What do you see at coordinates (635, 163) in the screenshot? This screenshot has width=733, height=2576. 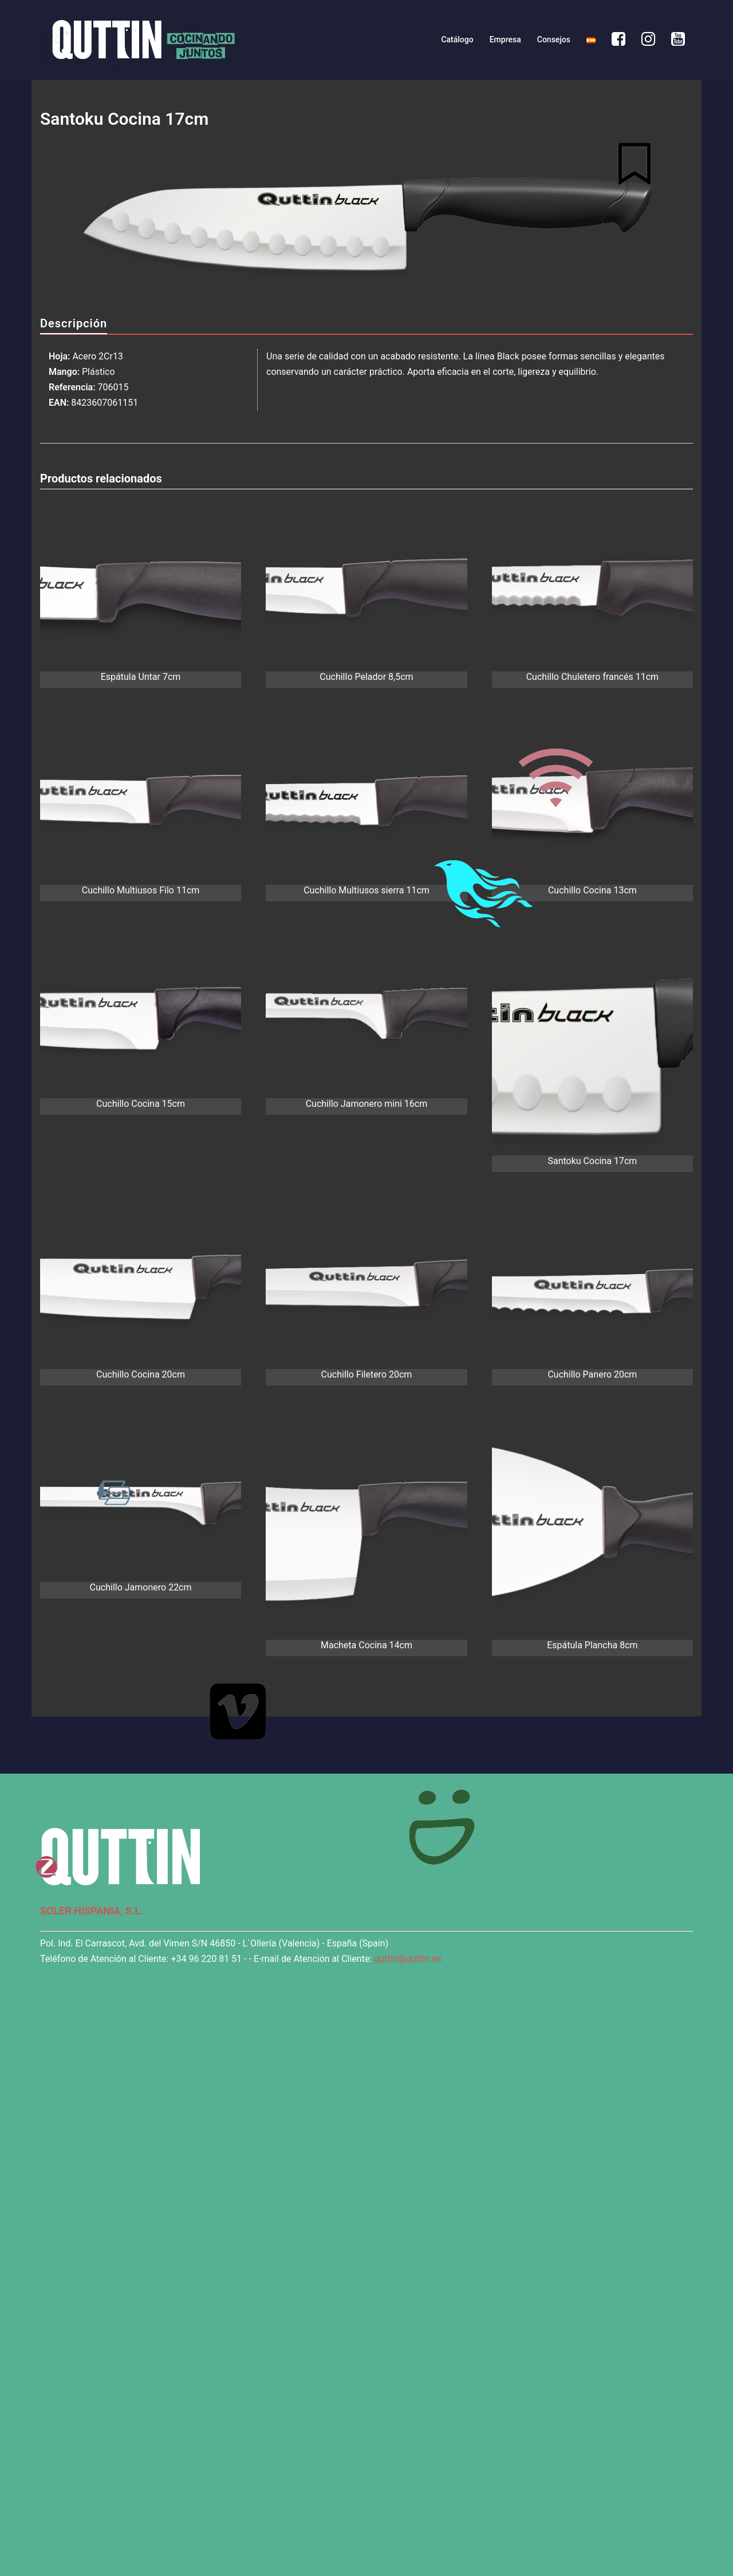 I see `save this item for later` at bounding box center [635, 163].